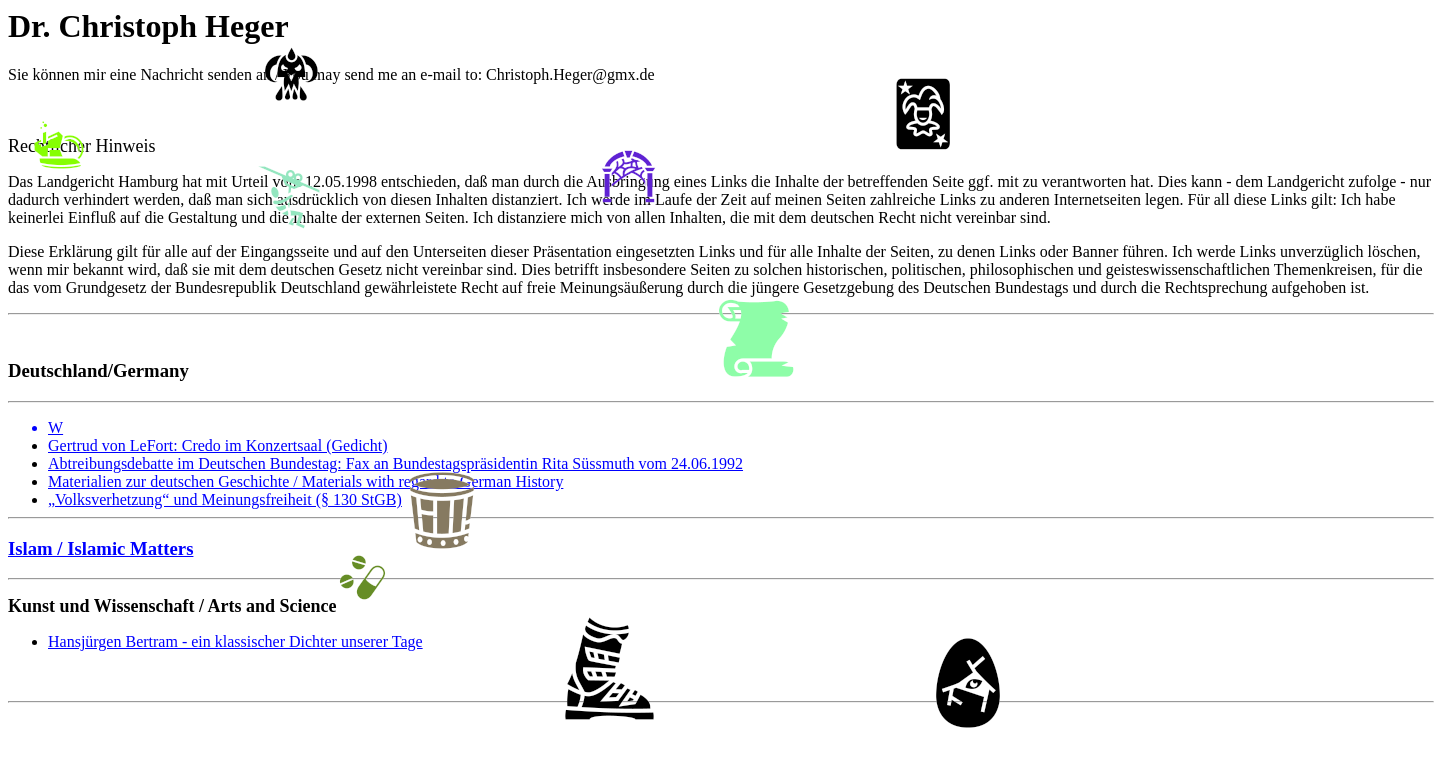  What do you see at coordinates (755, 338) in the screenshot?
I see `view quest details or storyline` at bounding box center [755, 338].